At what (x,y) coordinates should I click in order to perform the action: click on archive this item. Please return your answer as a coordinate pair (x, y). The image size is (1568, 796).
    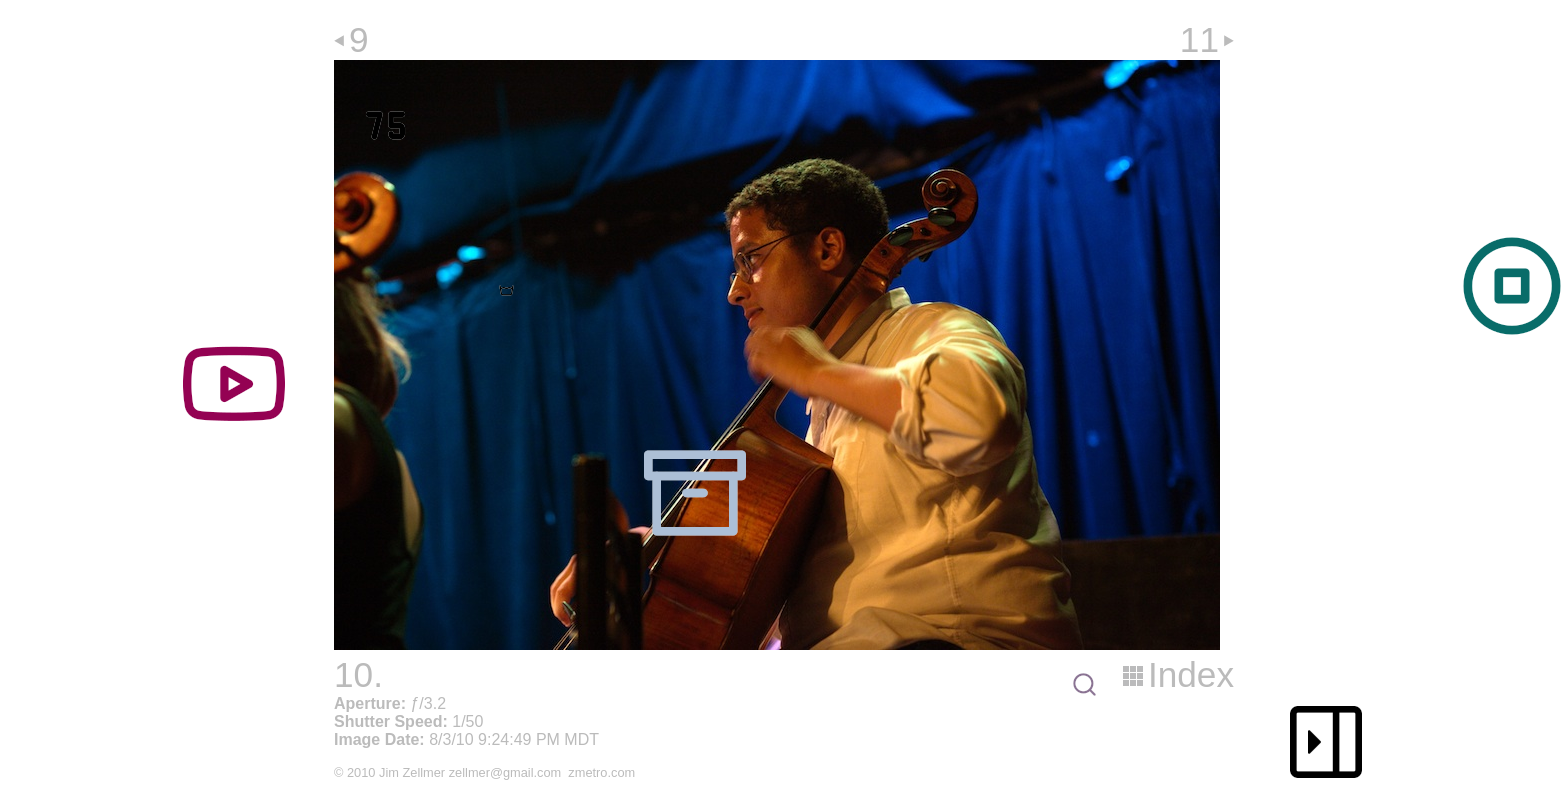
    Looking at the image, I should click on (695, 493).